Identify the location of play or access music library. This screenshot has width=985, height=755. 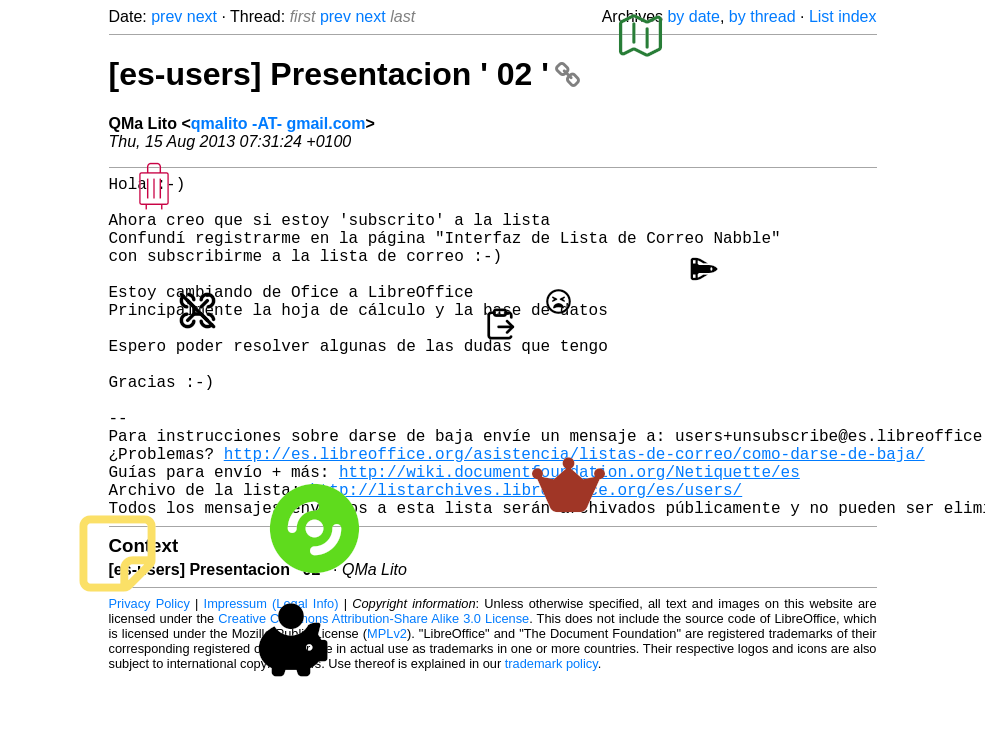
(314, 528).